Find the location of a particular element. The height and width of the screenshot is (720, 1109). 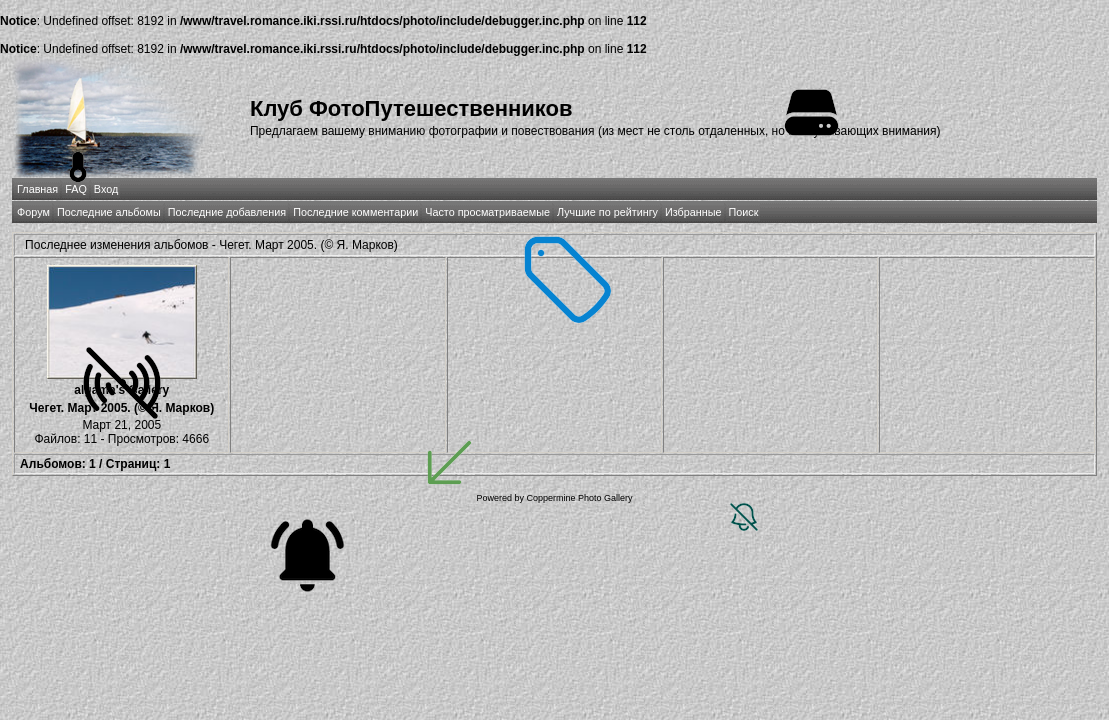

indicates new or active notifications is located at coordinates (307, 554).